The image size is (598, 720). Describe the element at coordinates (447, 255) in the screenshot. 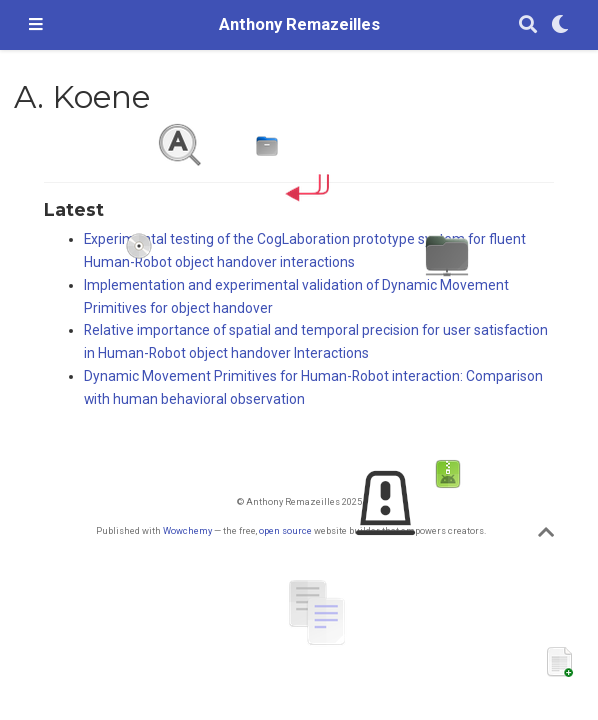

I see `access a remote or network folder` at that location.